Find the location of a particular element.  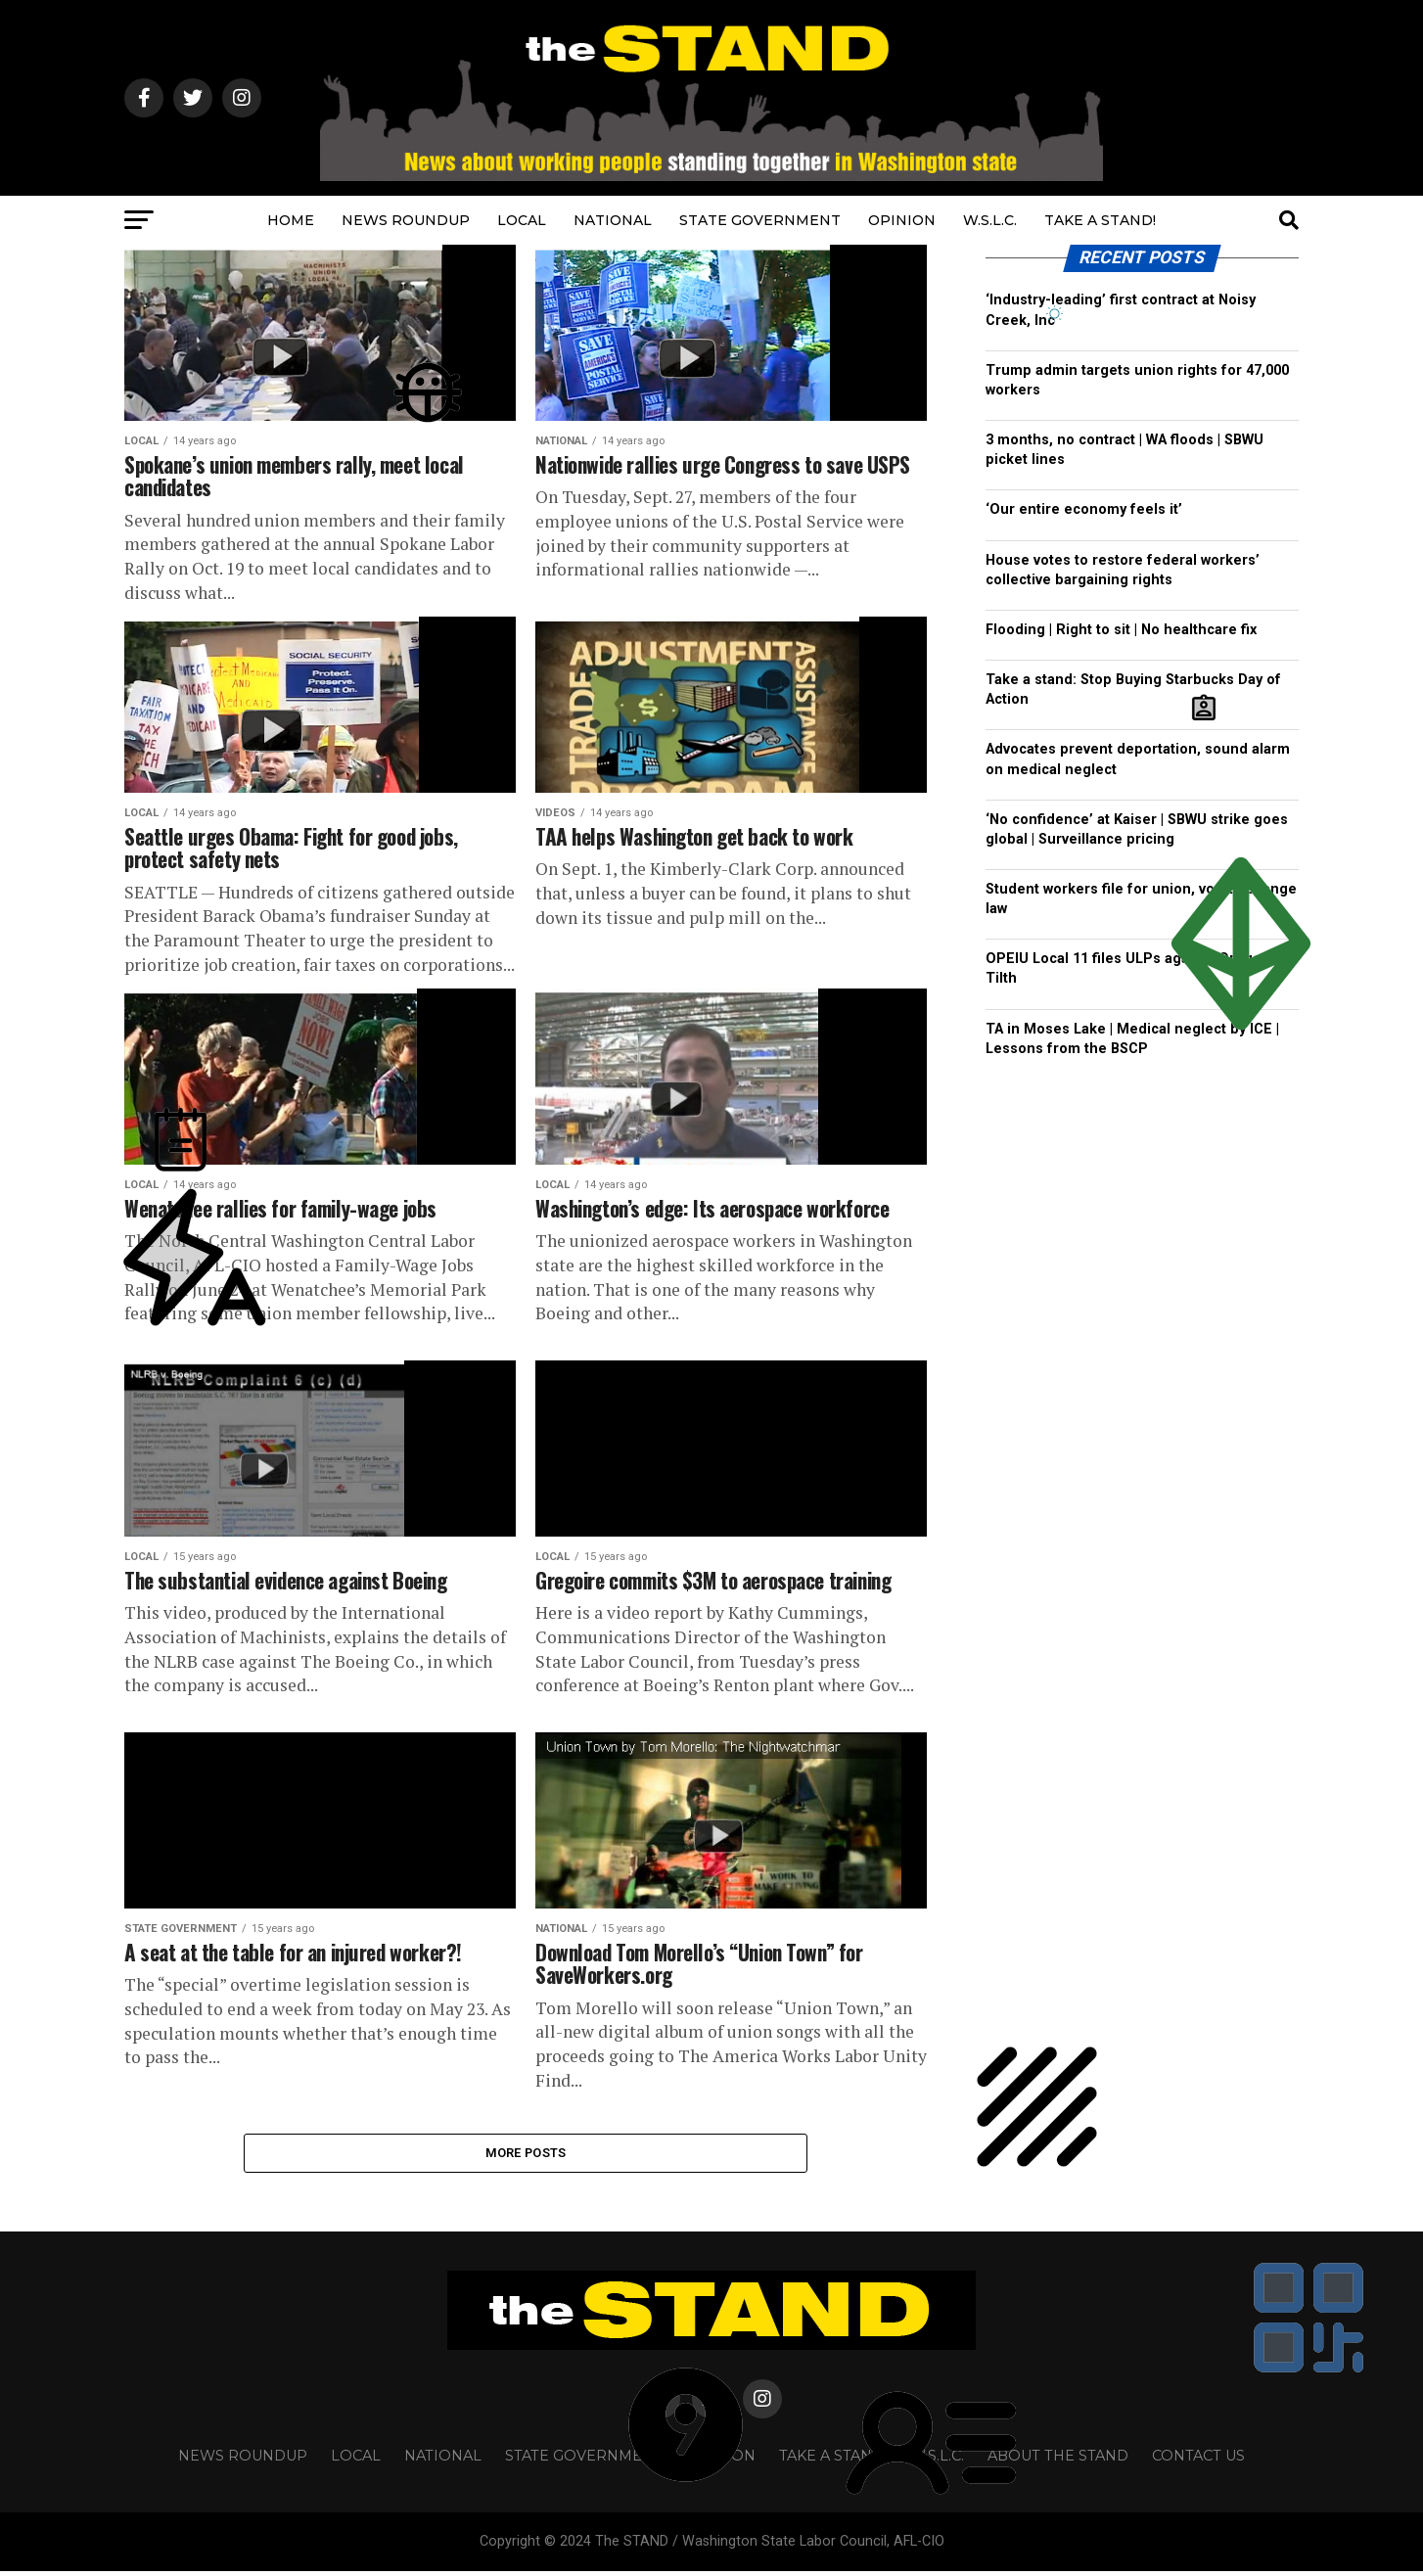

ethereum cryptocurrency symbol is located at coordinates (1241, 943).